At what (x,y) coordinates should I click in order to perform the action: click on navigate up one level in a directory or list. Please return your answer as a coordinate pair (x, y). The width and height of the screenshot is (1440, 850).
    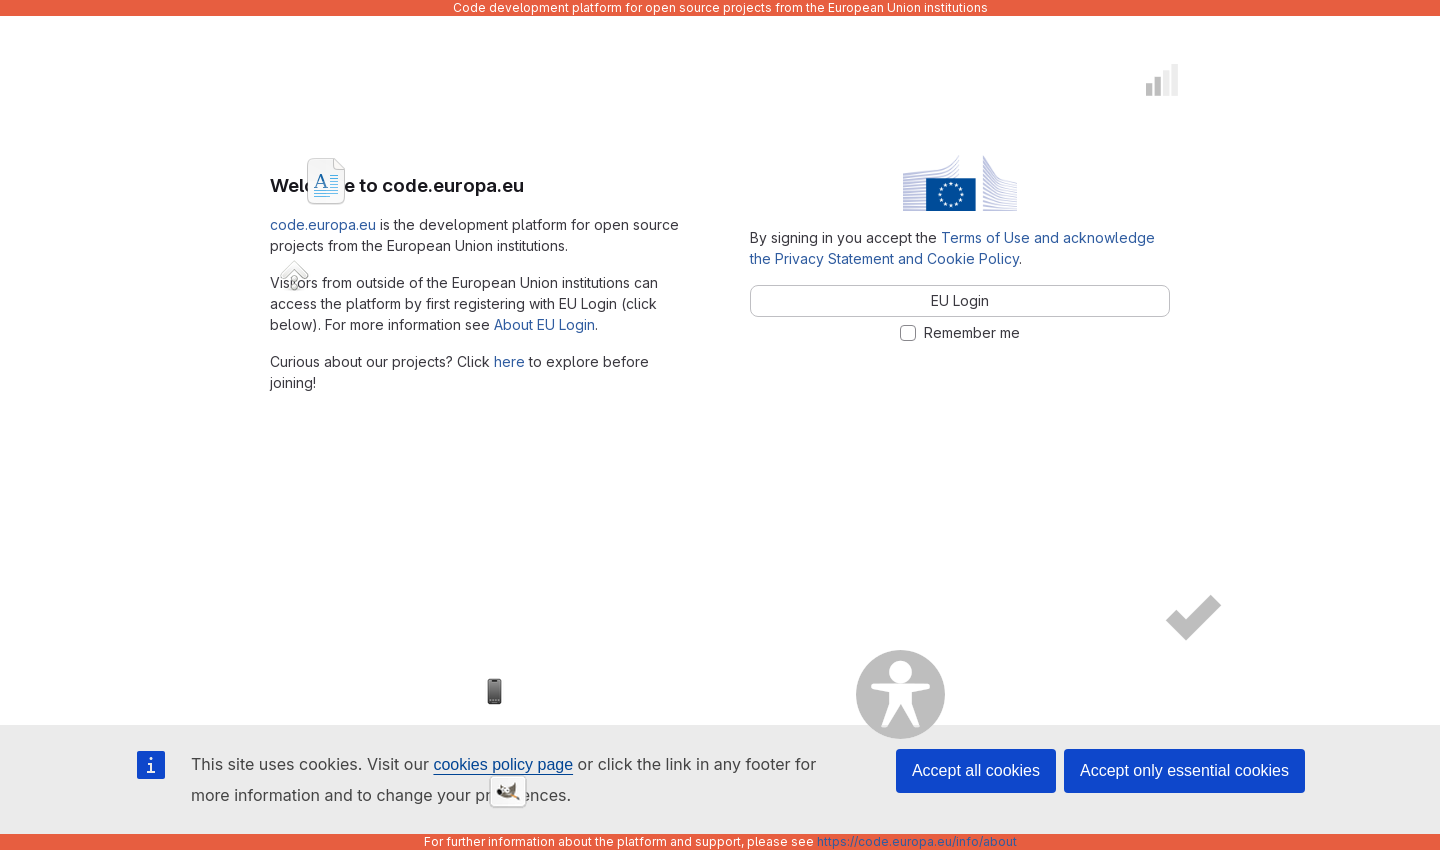
    Looking at the image, I should click on (294, 276).